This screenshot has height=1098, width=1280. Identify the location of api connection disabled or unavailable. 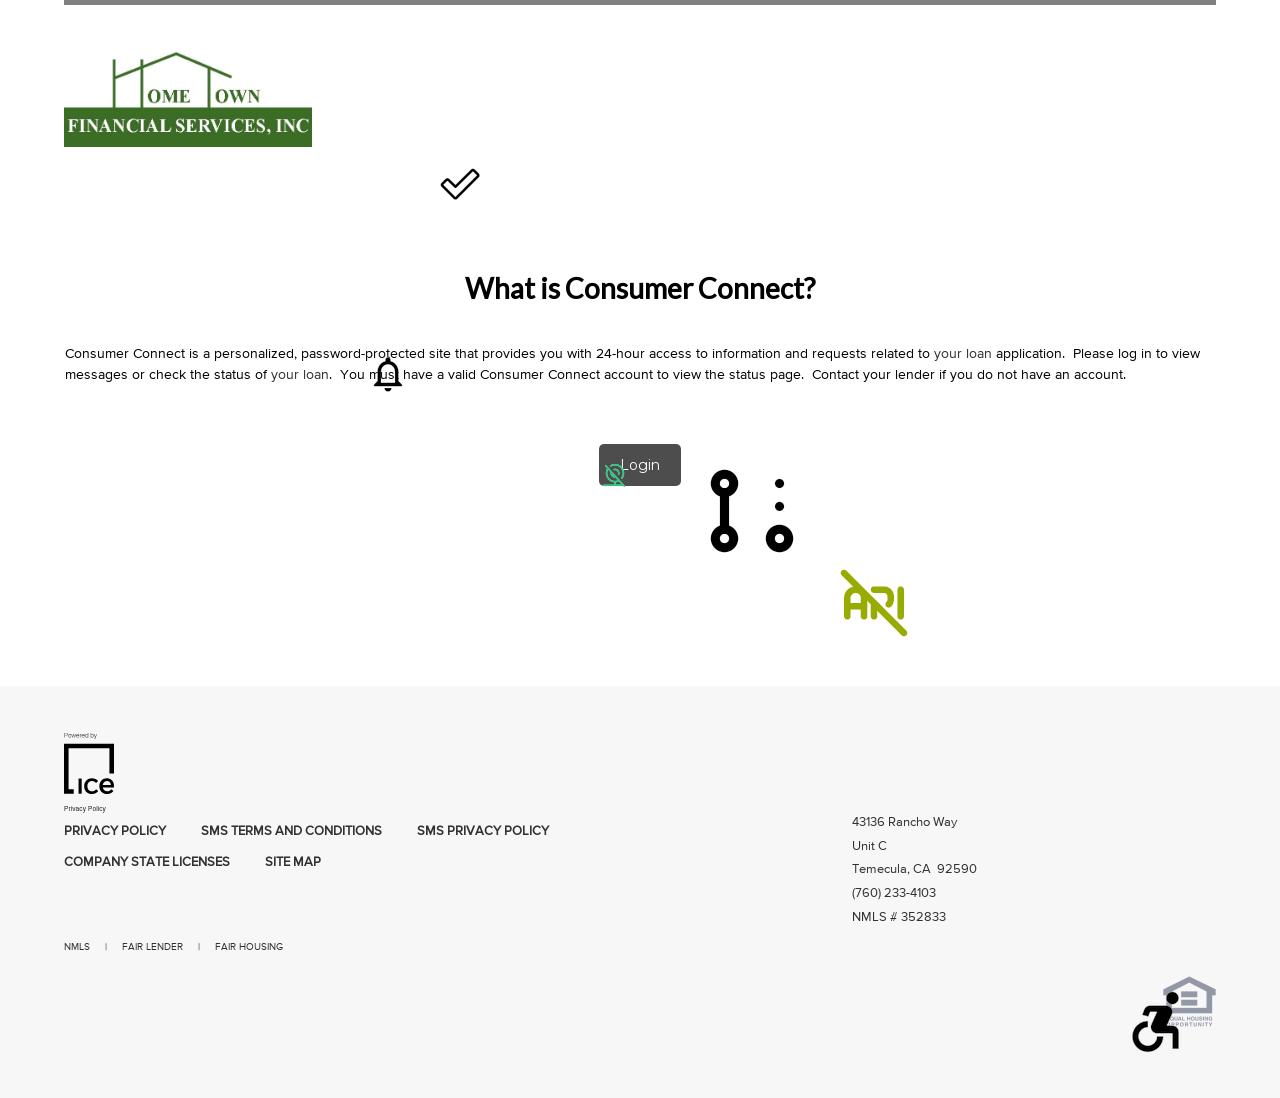
(874, 603).